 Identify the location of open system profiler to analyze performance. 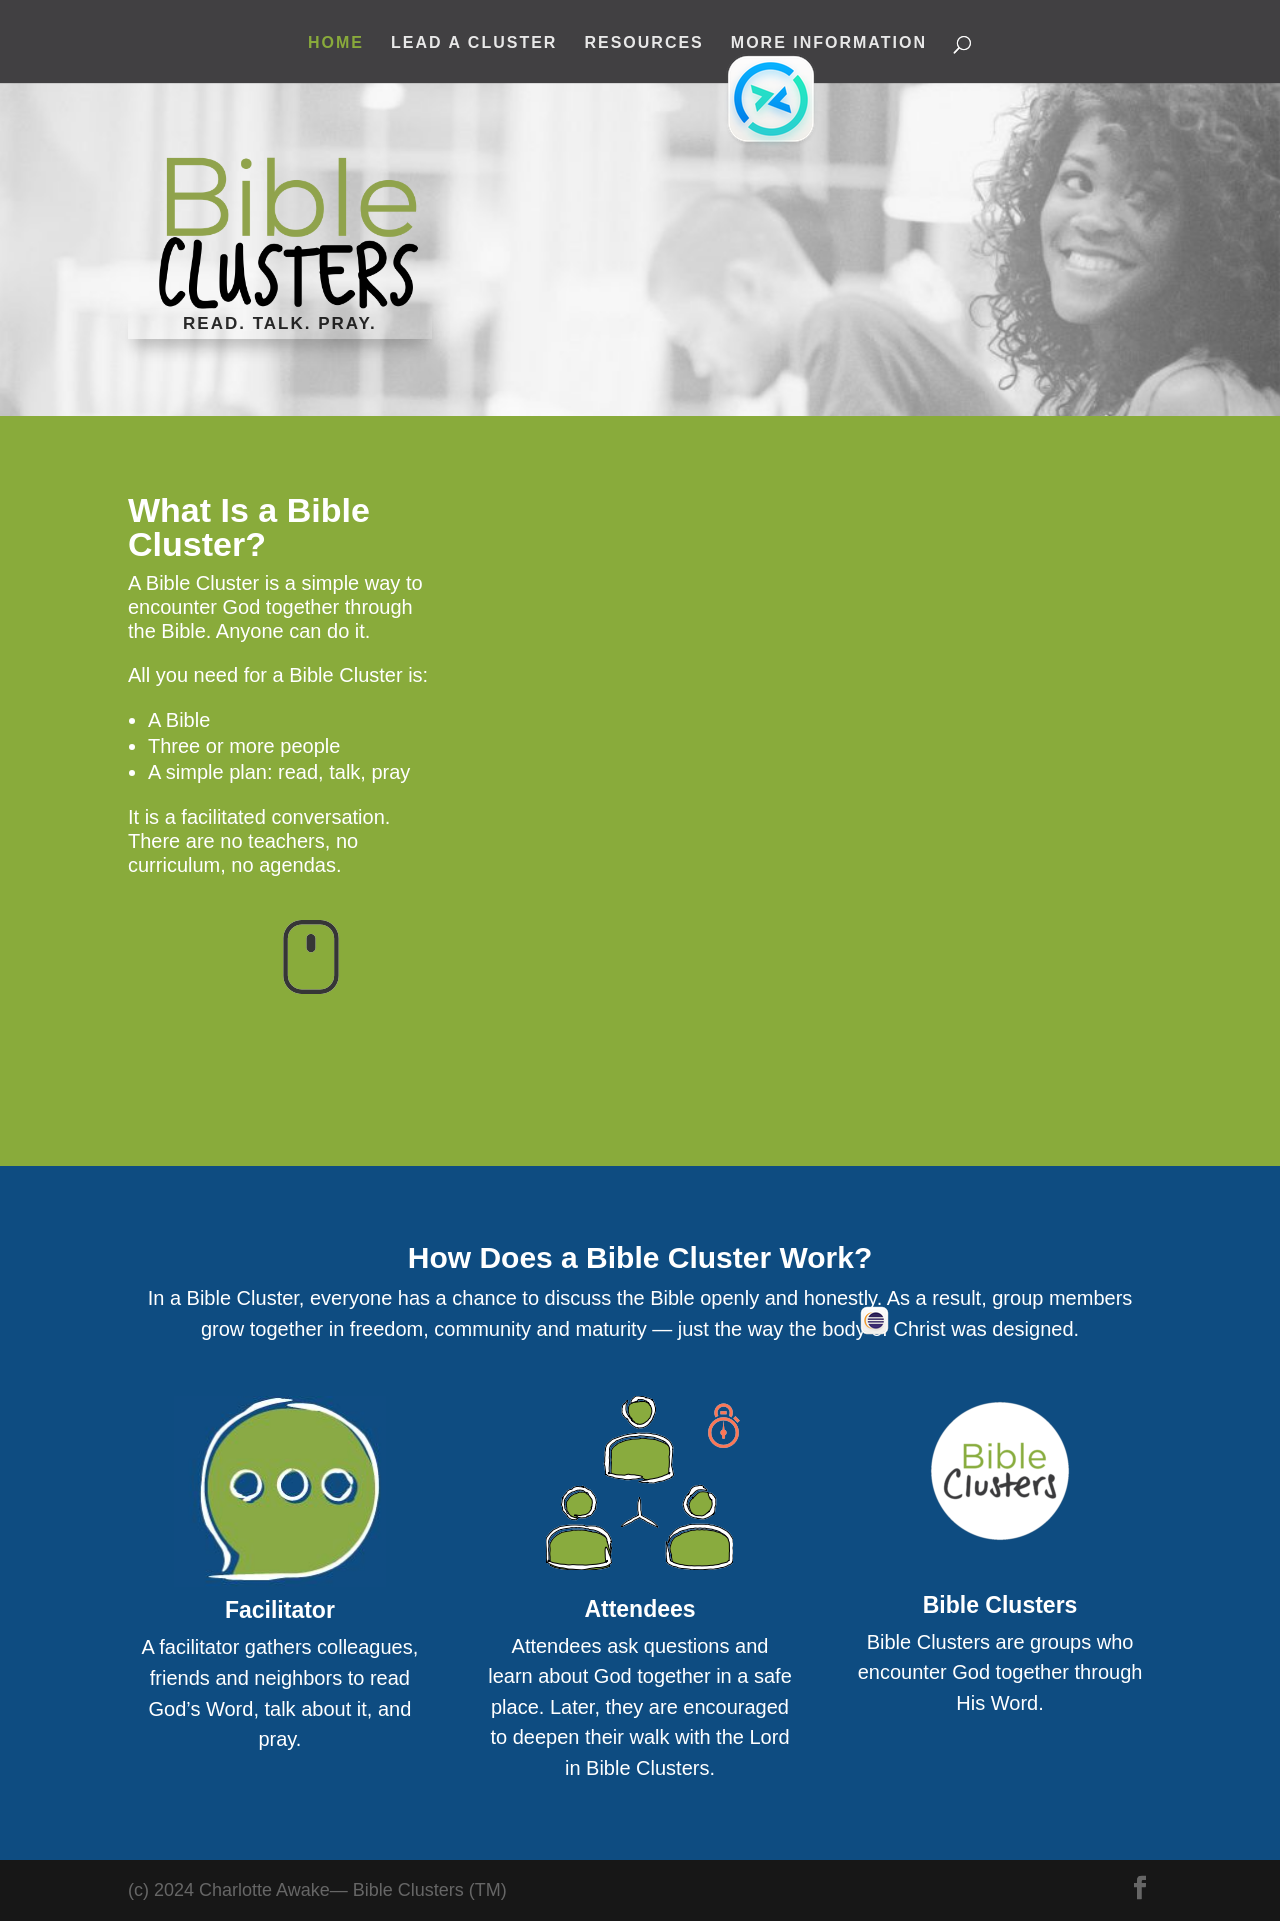
(723, 1426).